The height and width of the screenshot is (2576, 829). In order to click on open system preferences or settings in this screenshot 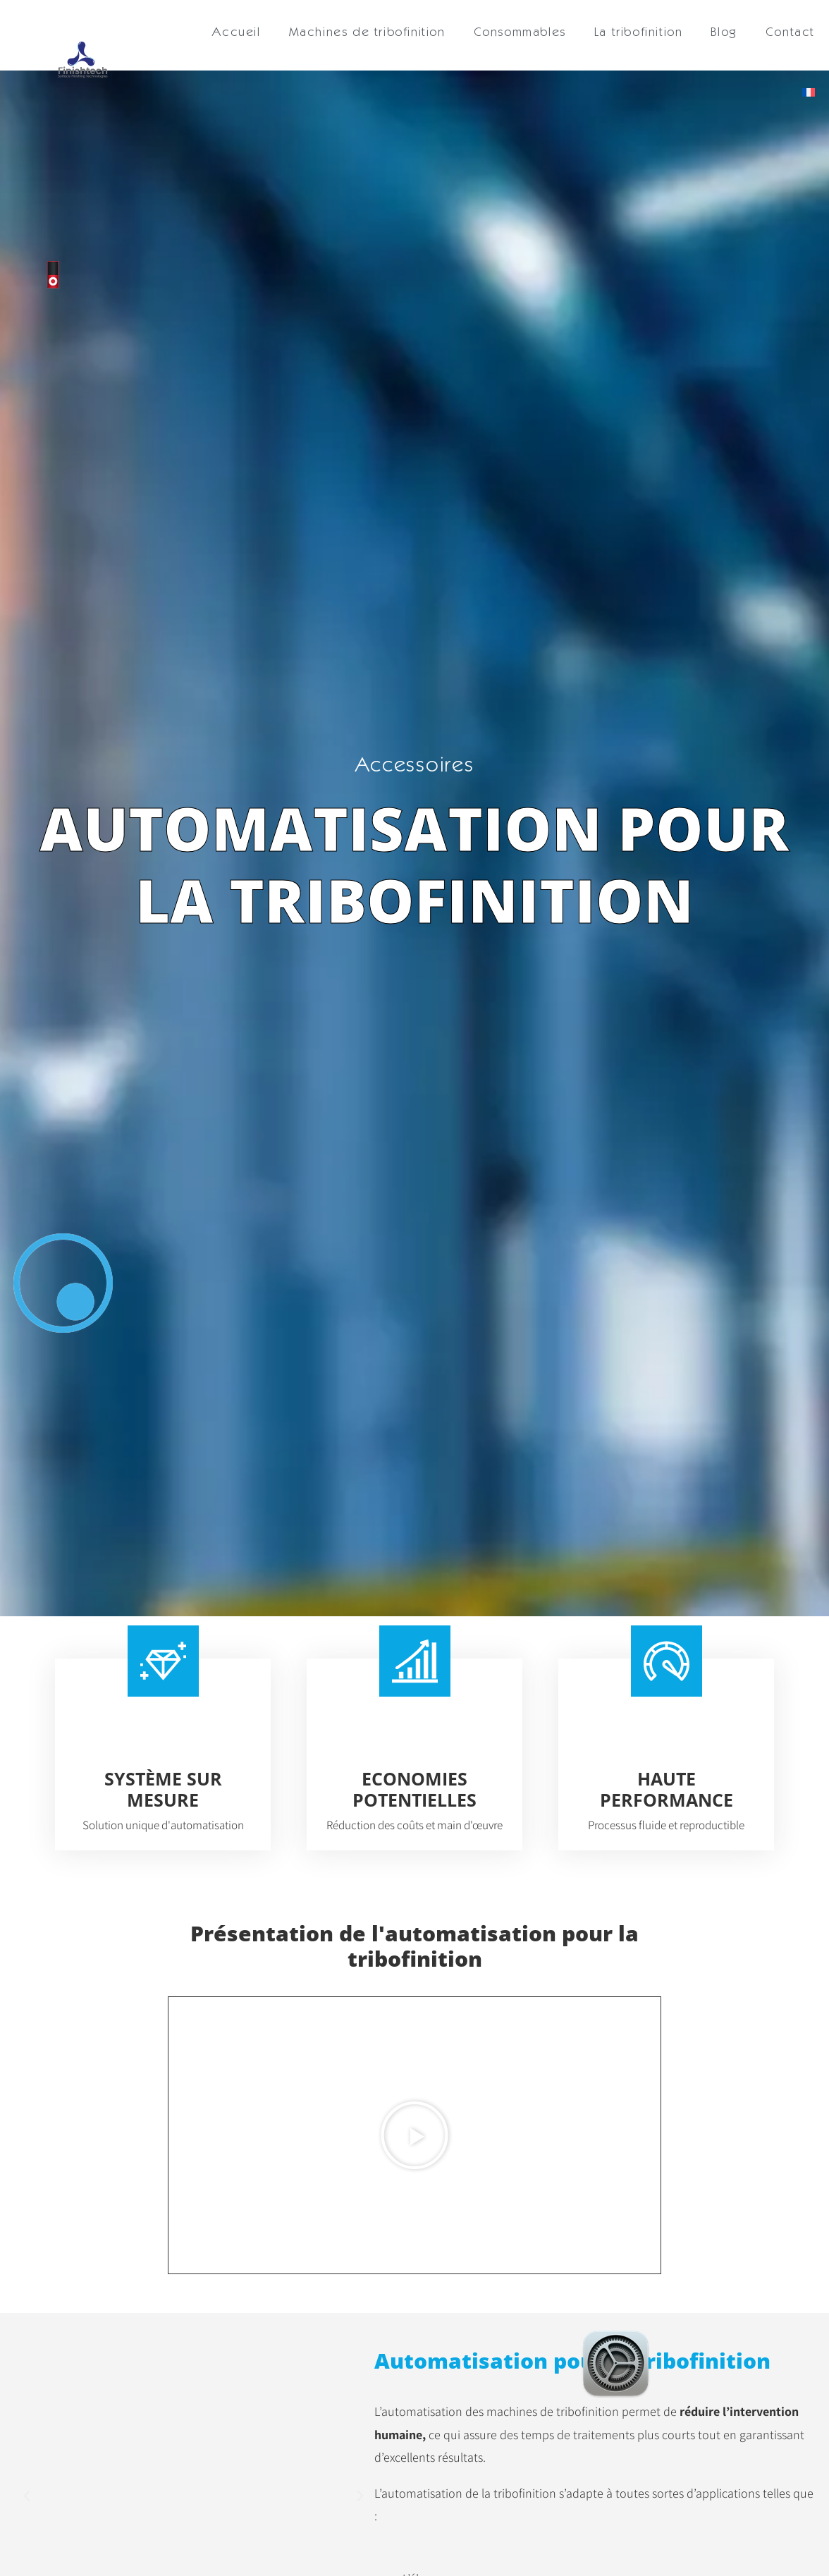, I will do `click(615, 2363)`.